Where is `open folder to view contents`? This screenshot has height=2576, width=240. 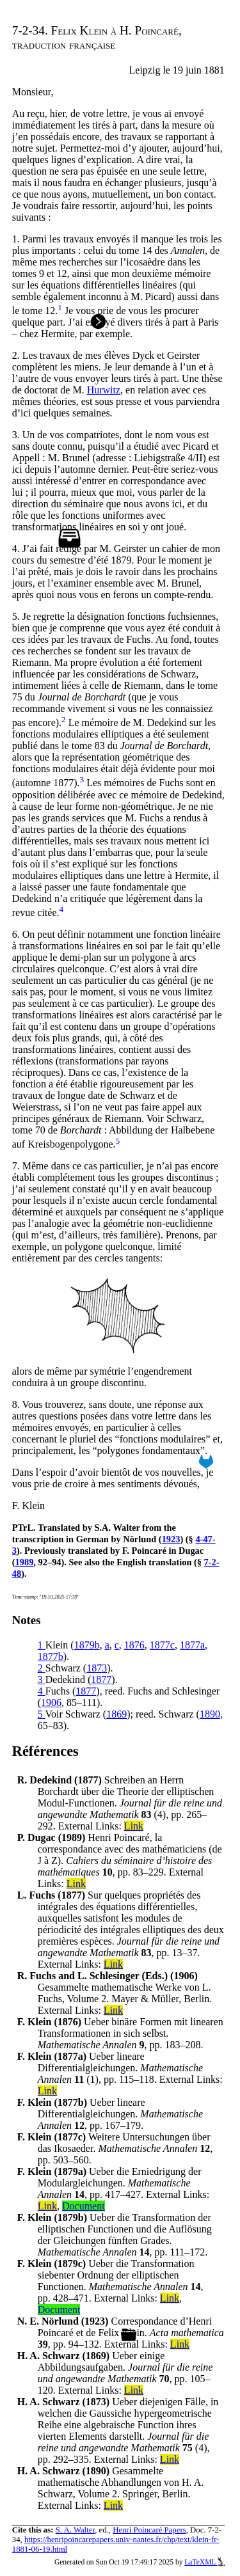
open folder to view contents is located at coordinates (129, 2335).